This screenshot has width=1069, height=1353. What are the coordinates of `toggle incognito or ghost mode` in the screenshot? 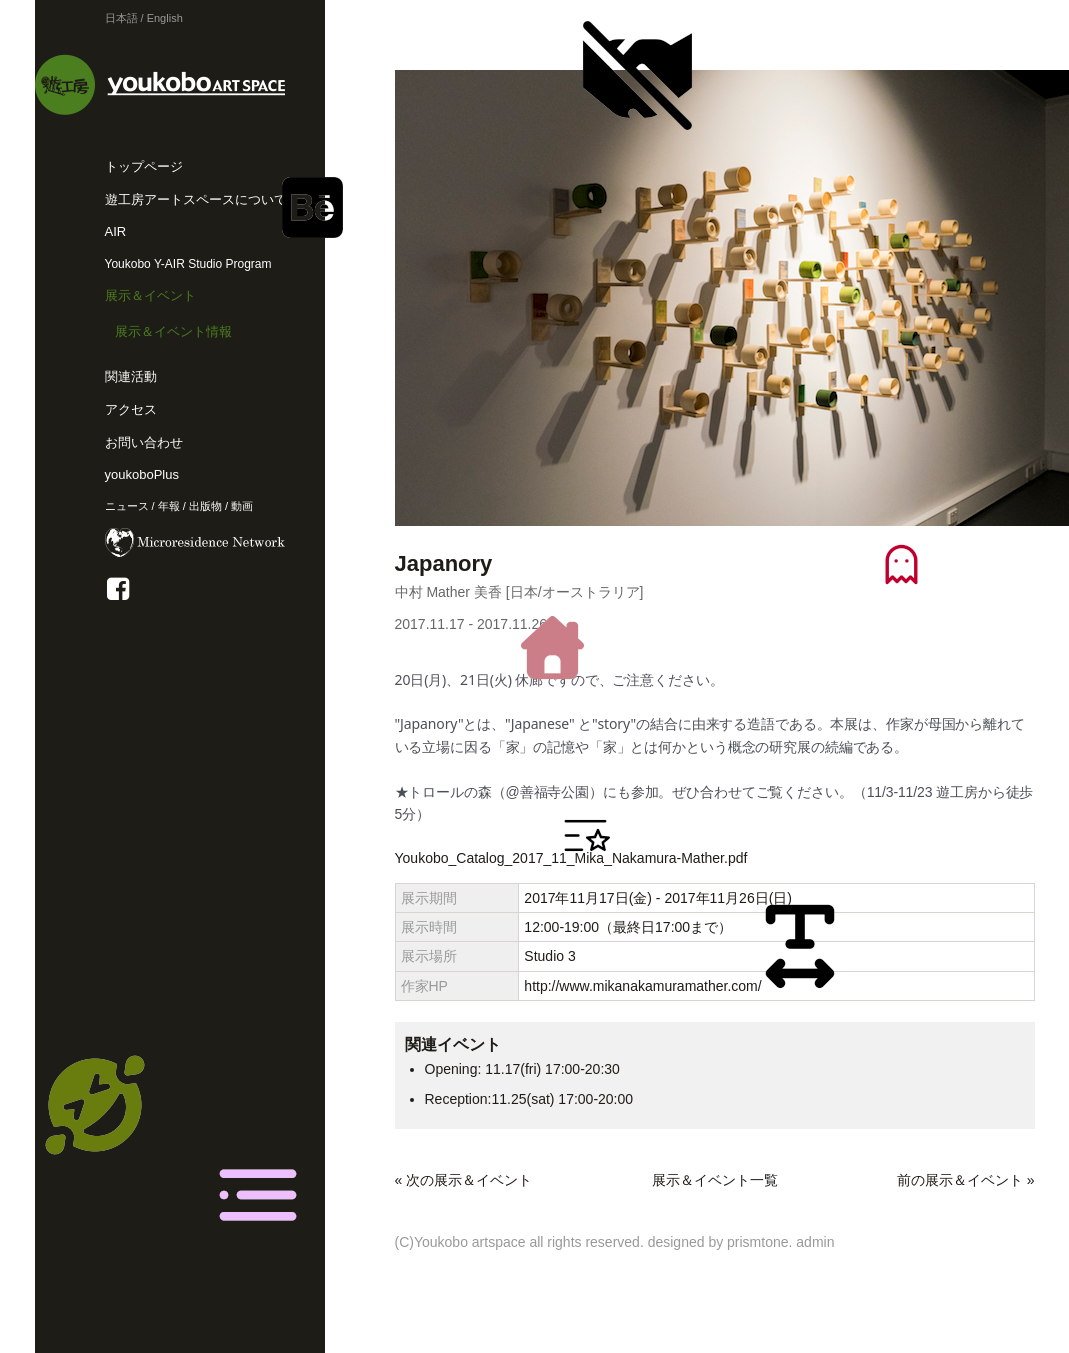 It's located at (901, 564).